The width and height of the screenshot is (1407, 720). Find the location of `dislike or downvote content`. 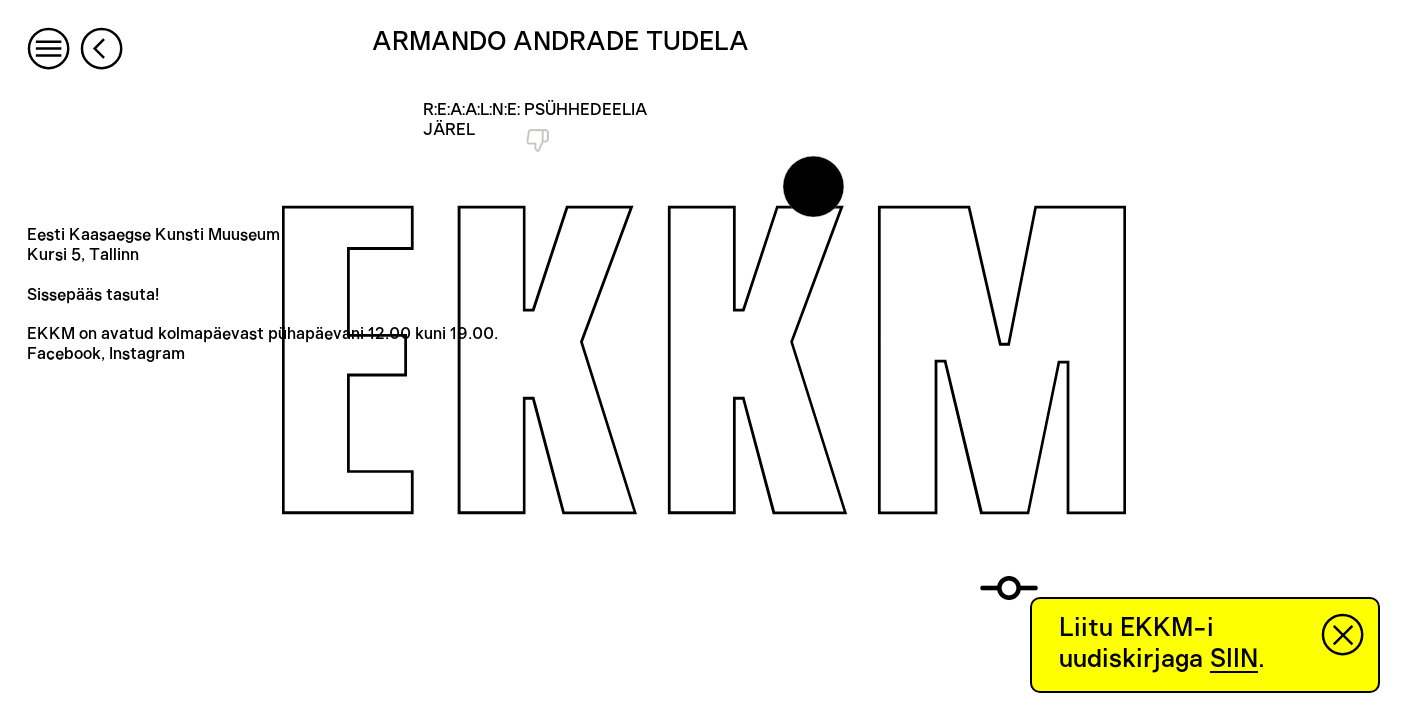

dislike or downvote content is located at coordinates (537, 140).